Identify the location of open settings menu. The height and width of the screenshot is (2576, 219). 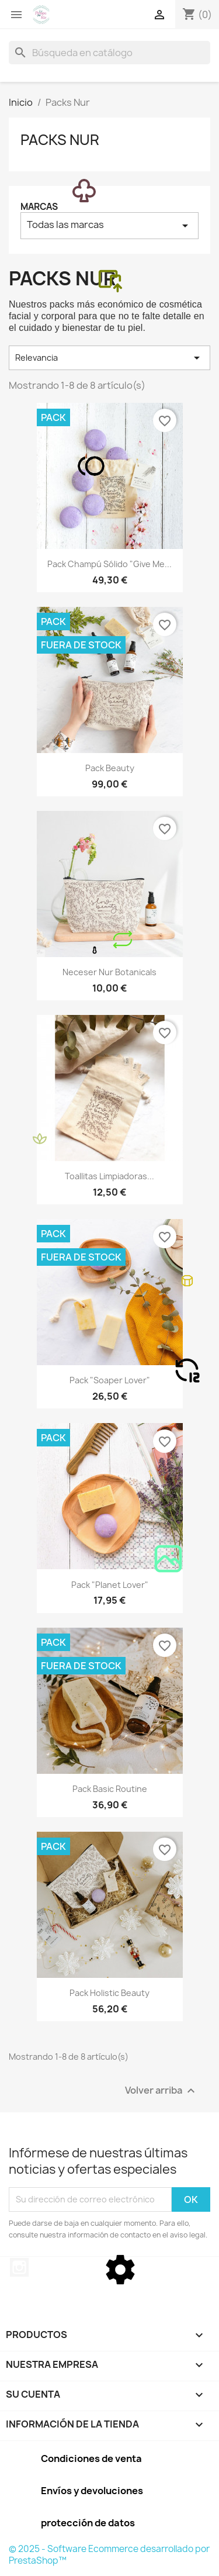
(120, 2270).